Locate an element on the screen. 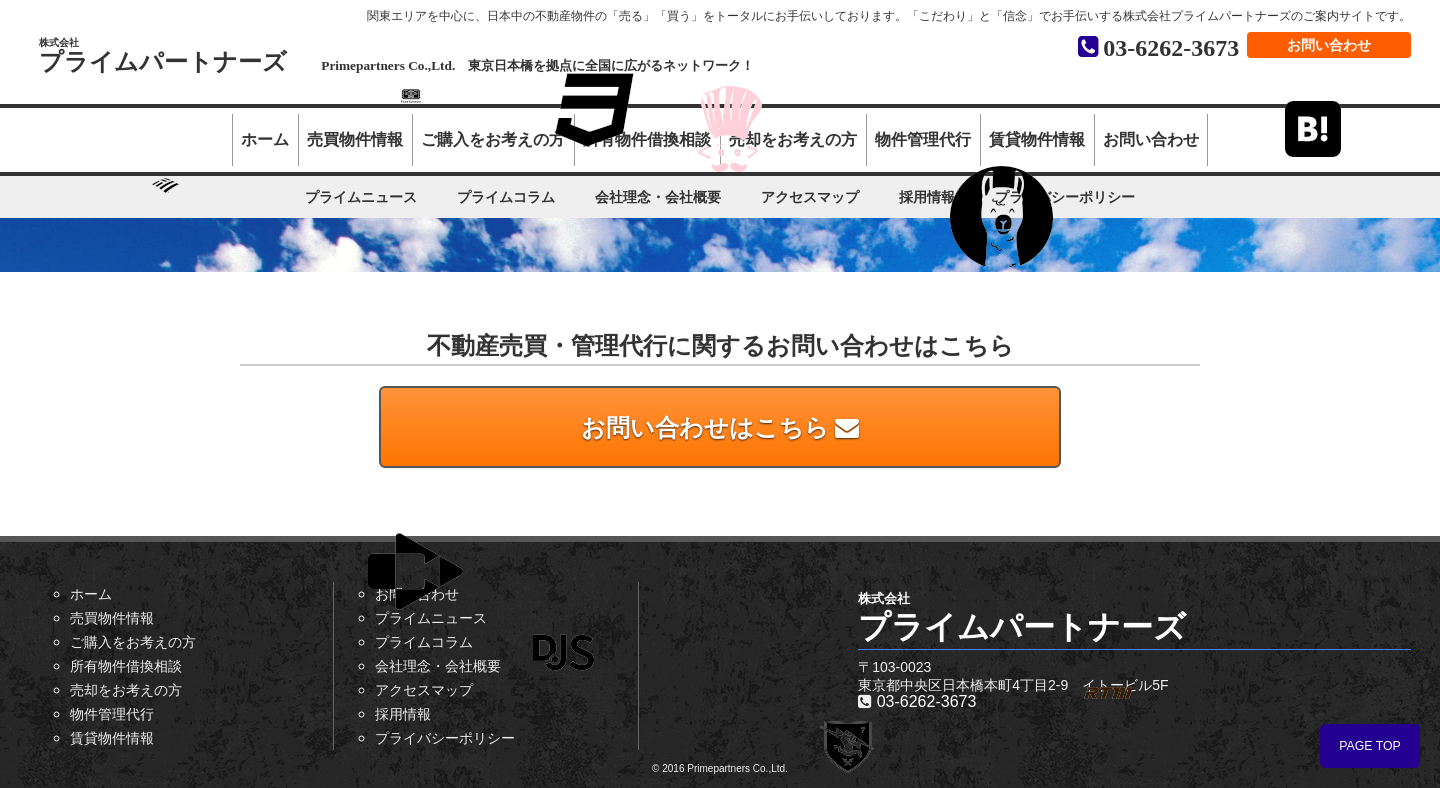  discord.js library or project branding is located at coordinates (563, 652).